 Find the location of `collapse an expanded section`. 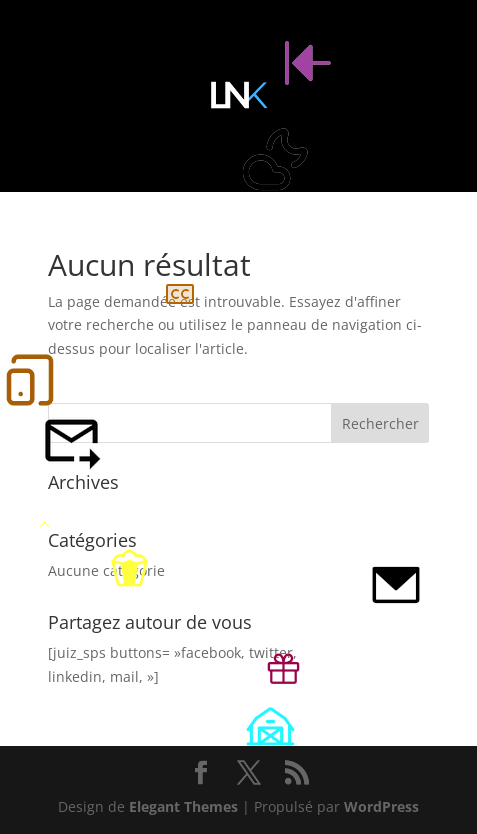

collapse an expanded section is located at coordinates (44, 527).